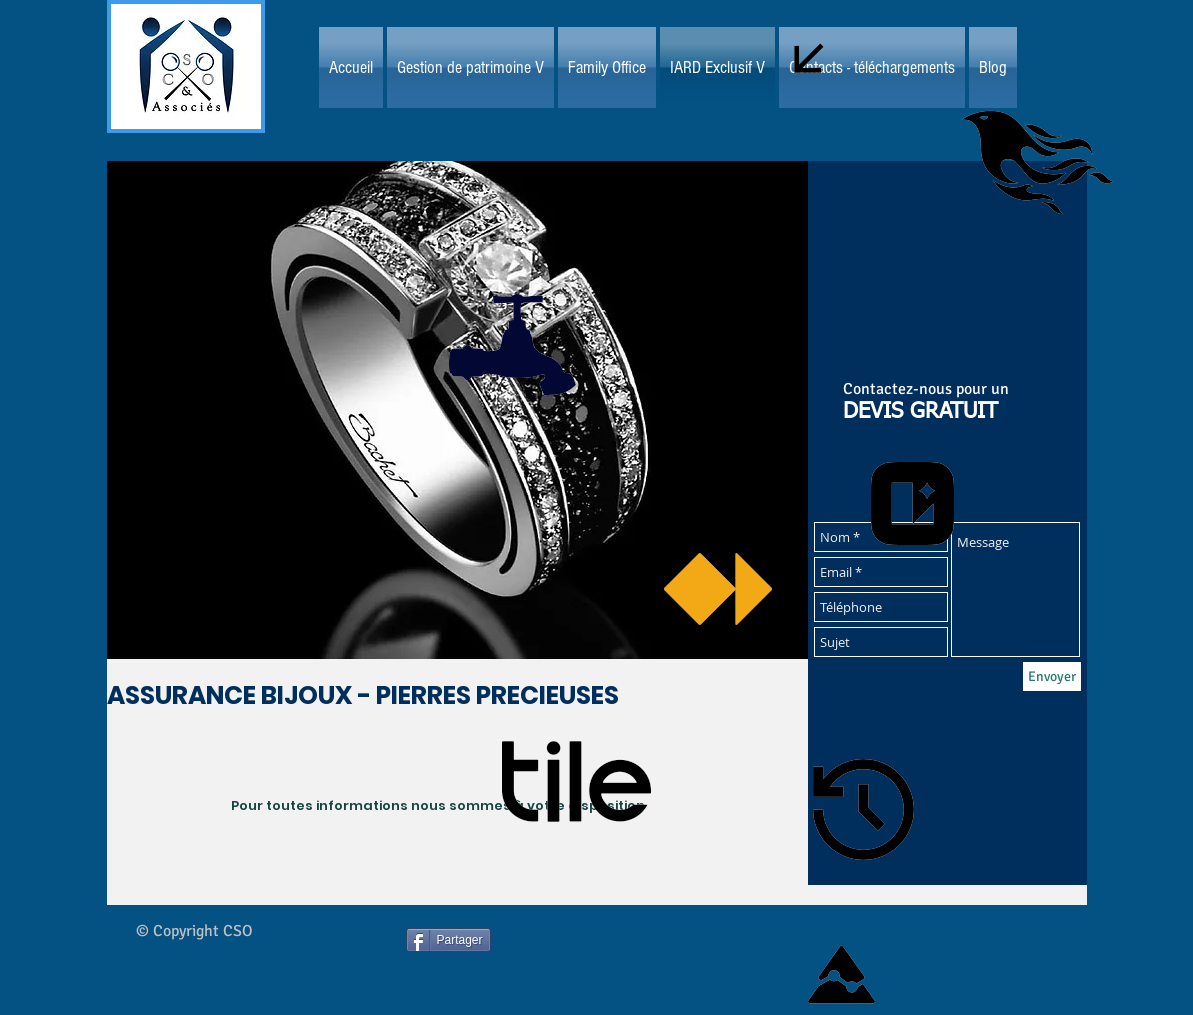 This screenshot has width=1193, height=1015. What do you see at coordinates (863, 809) in the screenshot?
I see `view history or recent activity` at bounding box center [863, 809].